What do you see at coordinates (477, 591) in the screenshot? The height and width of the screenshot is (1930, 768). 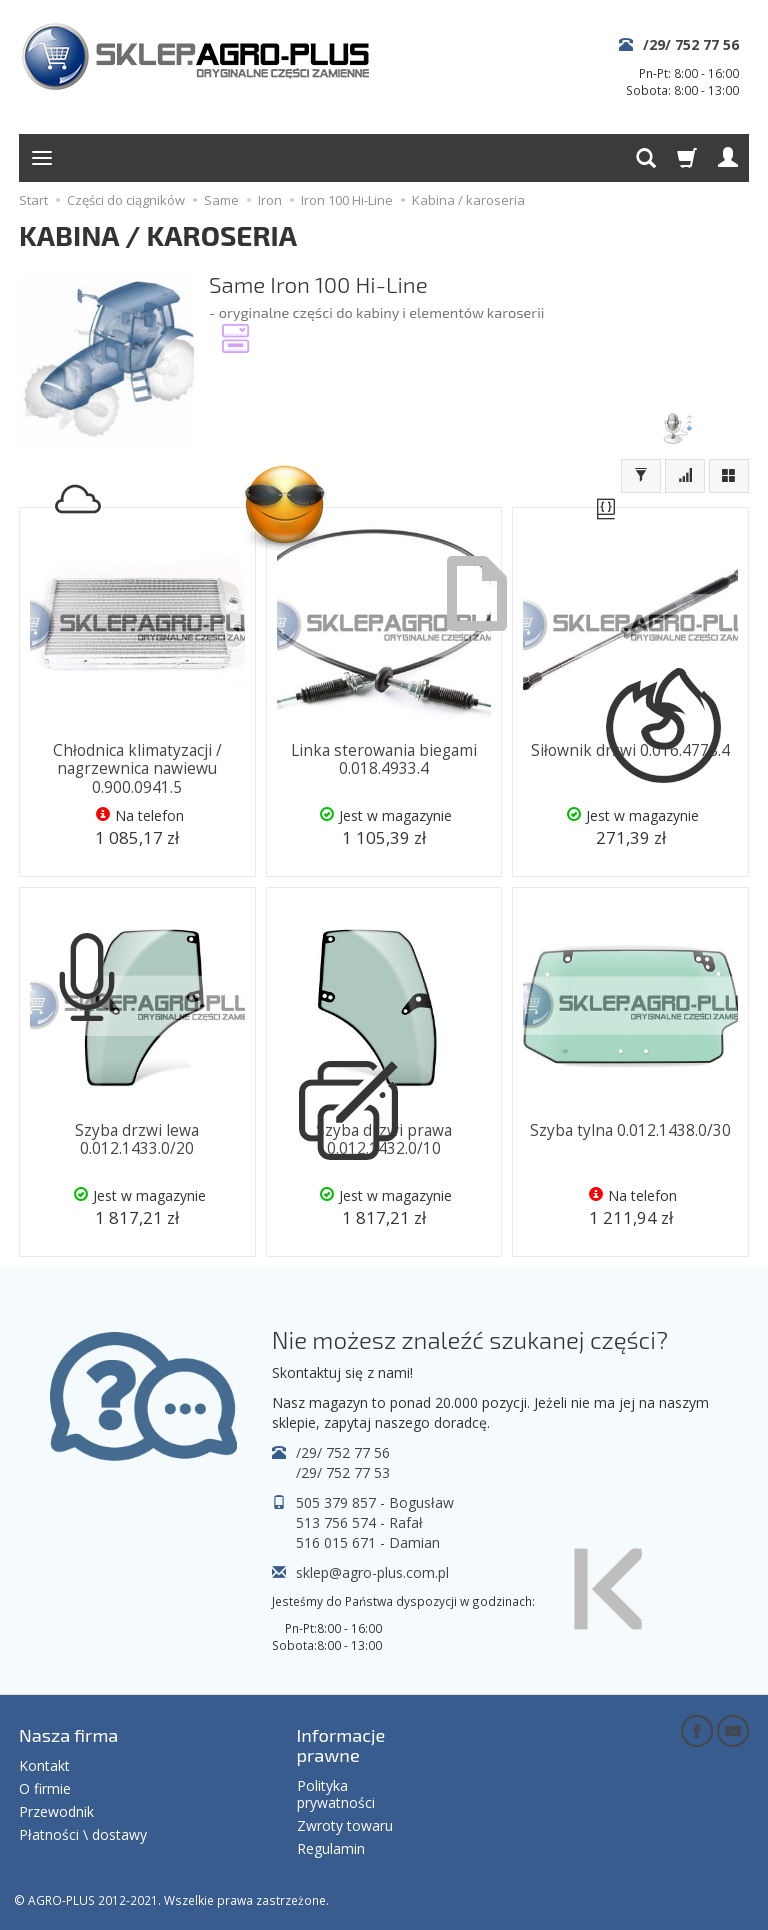 I see `a generic text or document file` at bounding box center [477, 591].